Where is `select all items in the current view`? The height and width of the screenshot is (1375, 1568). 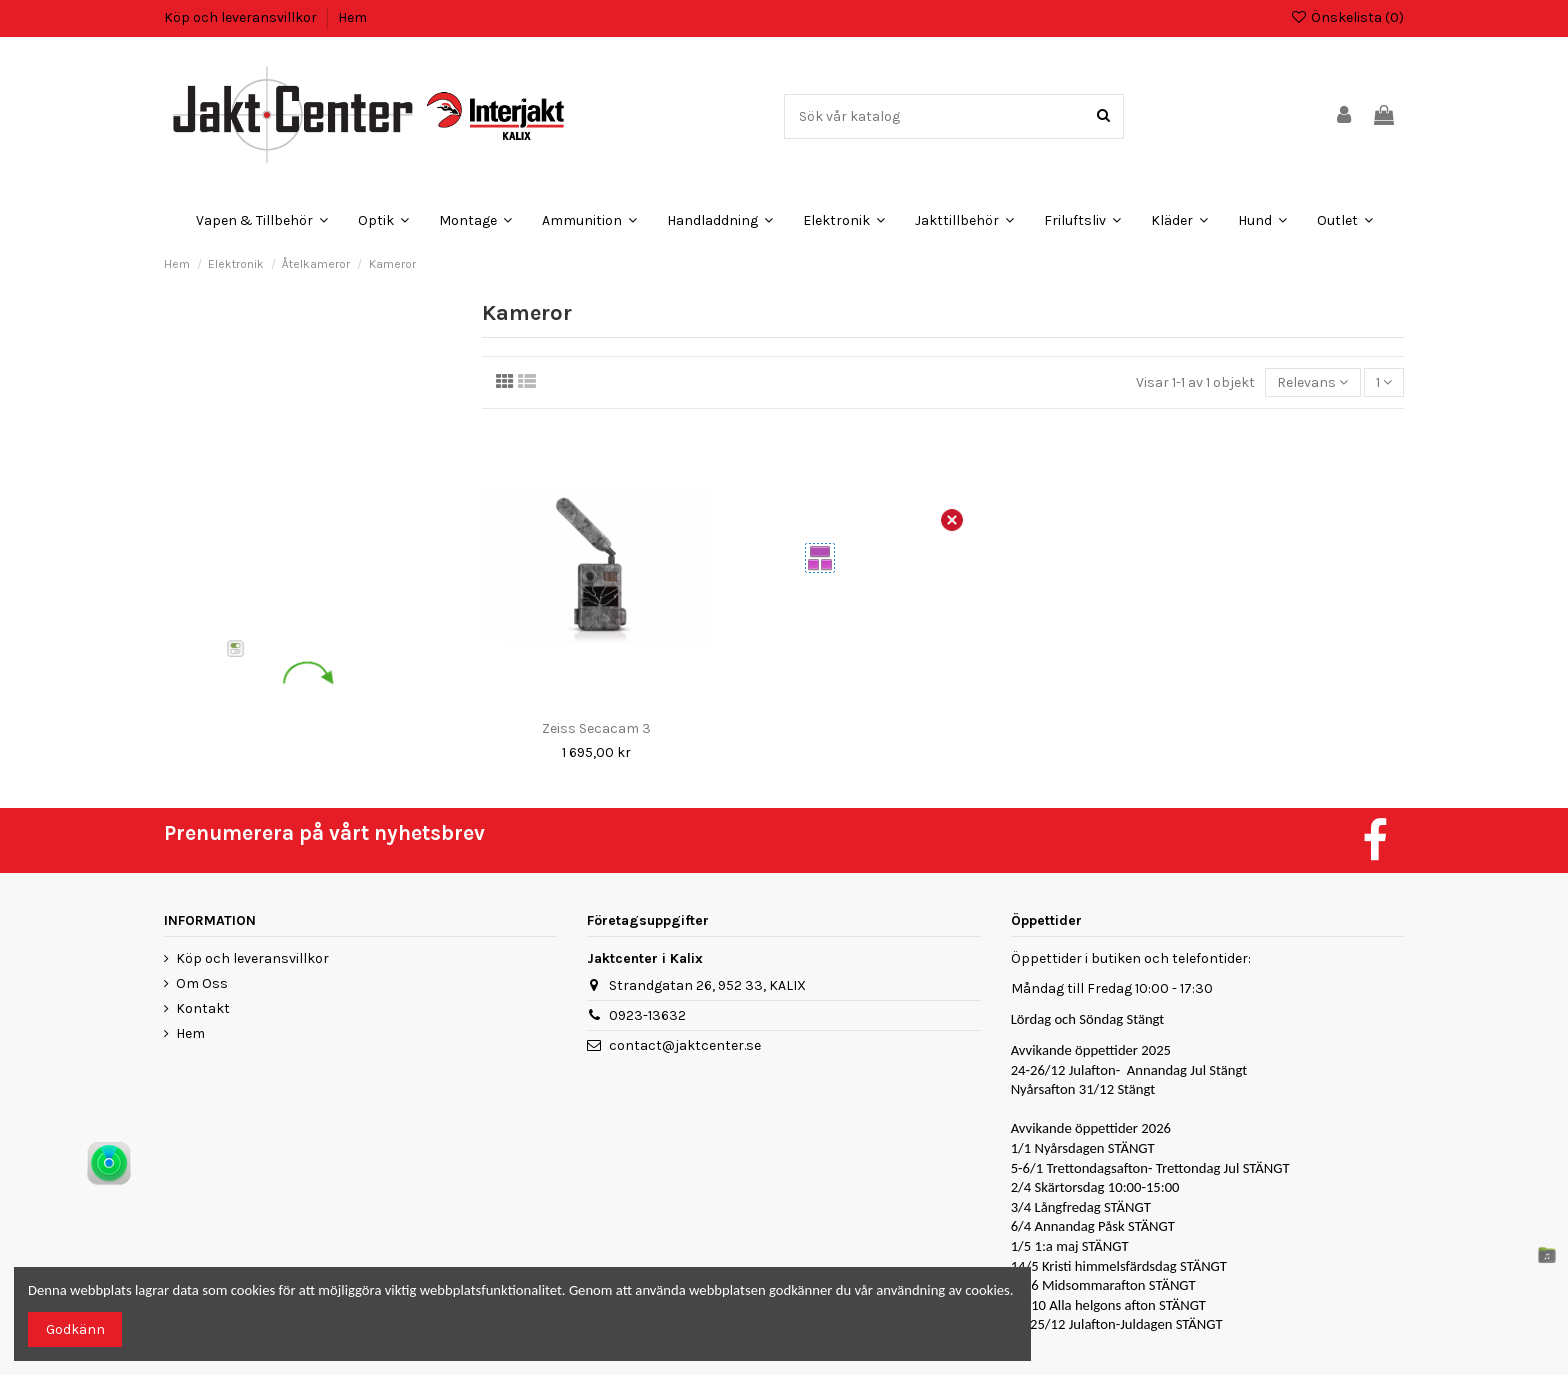 select all items in the current view is located at coordinates (820, 558).